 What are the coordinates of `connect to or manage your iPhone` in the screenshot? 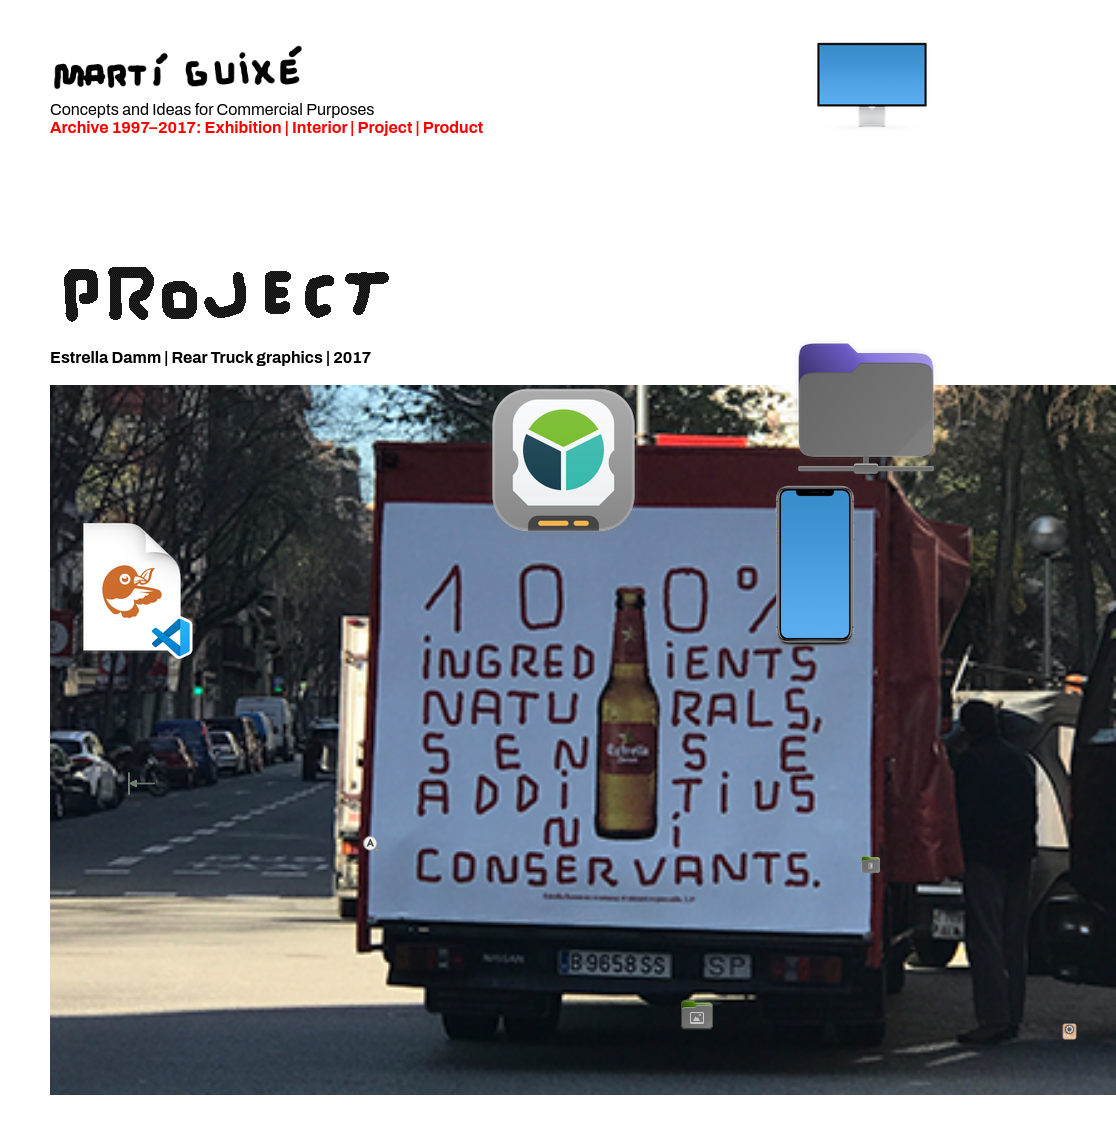 It's located at (815, 567).